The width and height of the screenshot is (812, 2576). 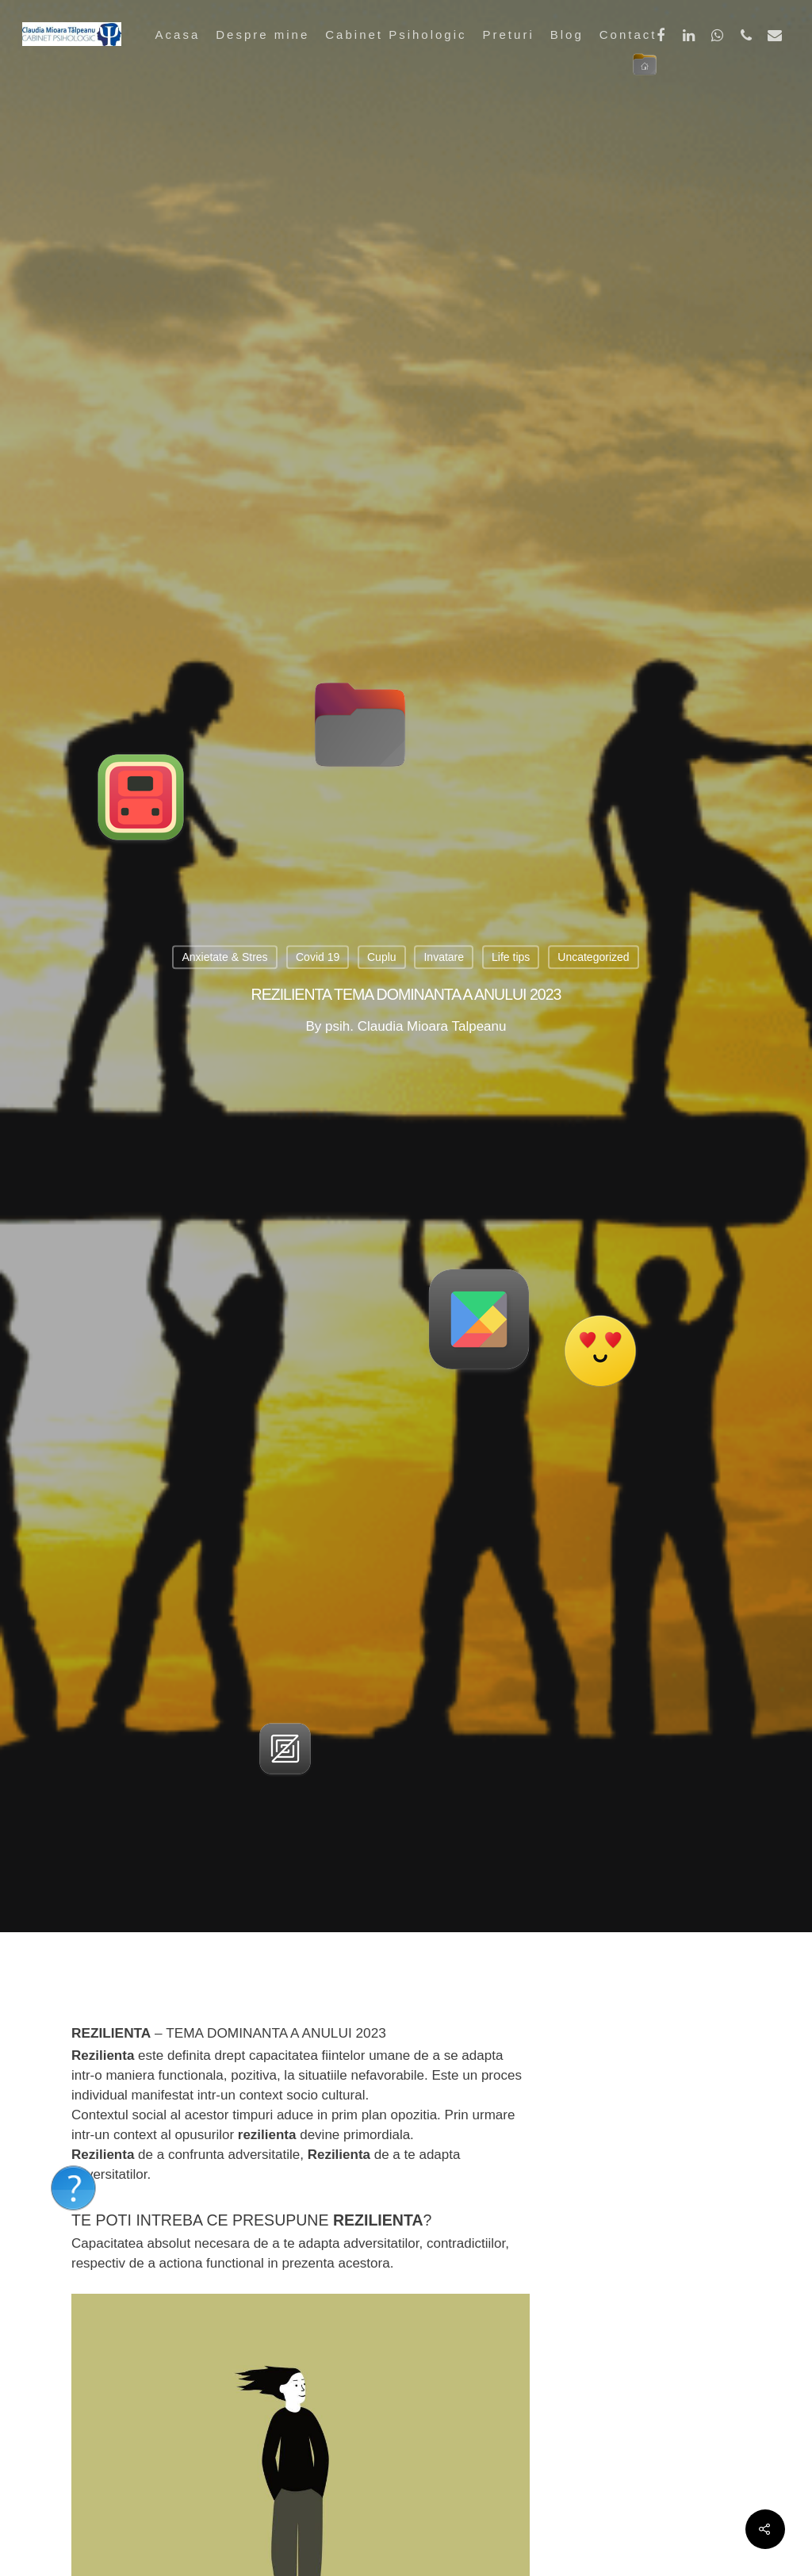 I want to click on open zed code editor, so click(x=285, y=1748).